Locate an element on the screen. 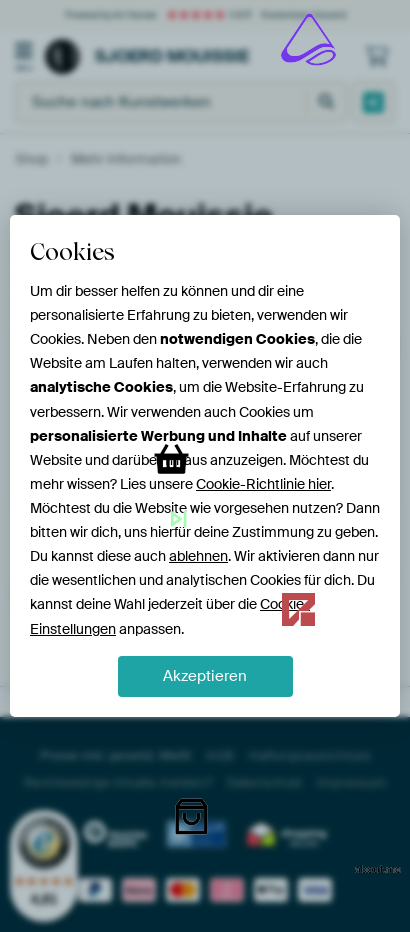 This screenshot has height=932, width=410. SPDX (Software Package Data Exchange) logo is located at coordinates (298, 609).